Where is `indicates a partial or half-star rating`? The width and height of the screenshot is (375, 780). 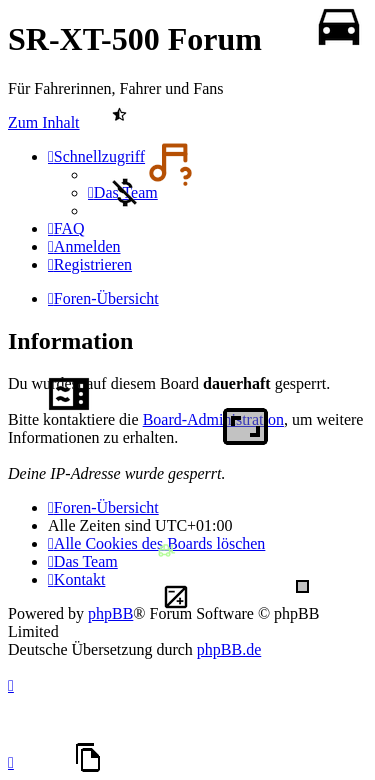
indicates a partial or half-star rating is located at coordinates (119, 114).